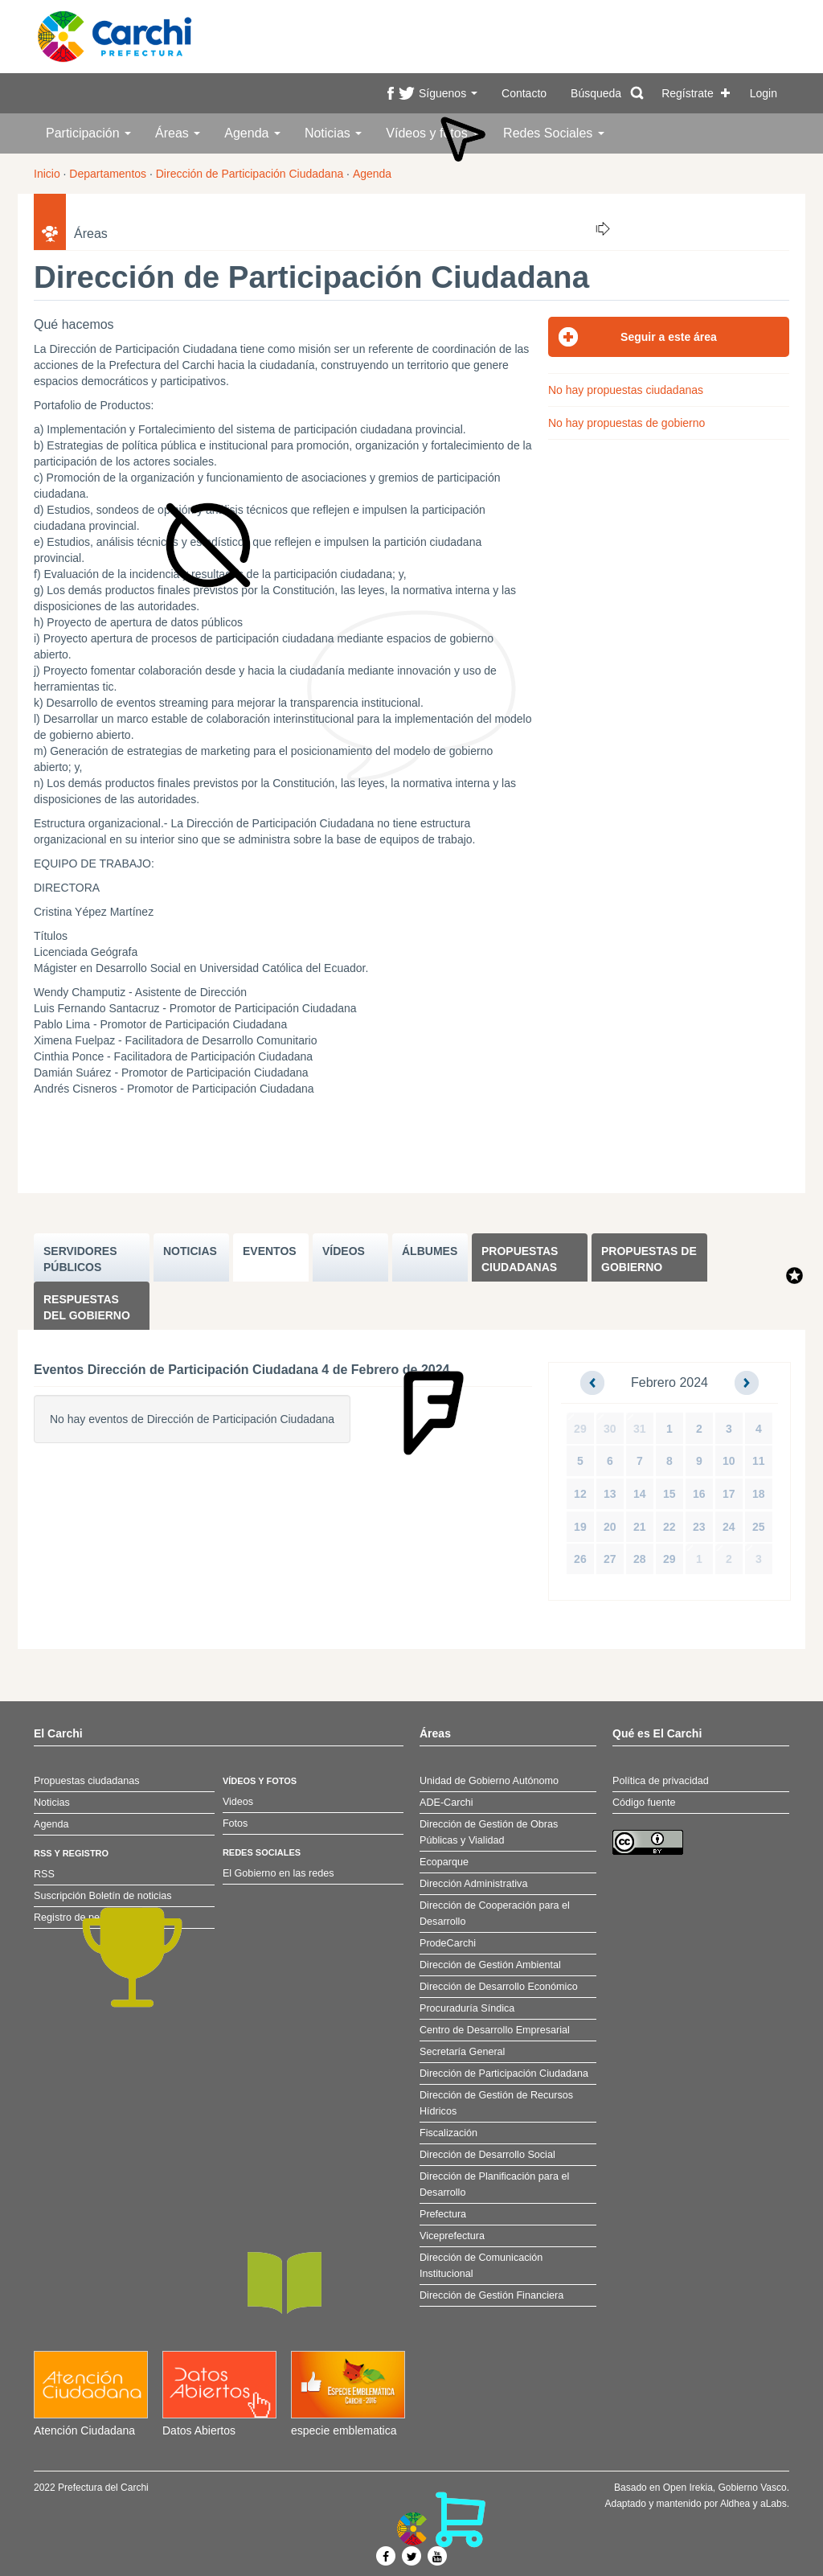 The image size is (823, 2576). I want to click on move forward or proceed to next step, so click(602, 228).